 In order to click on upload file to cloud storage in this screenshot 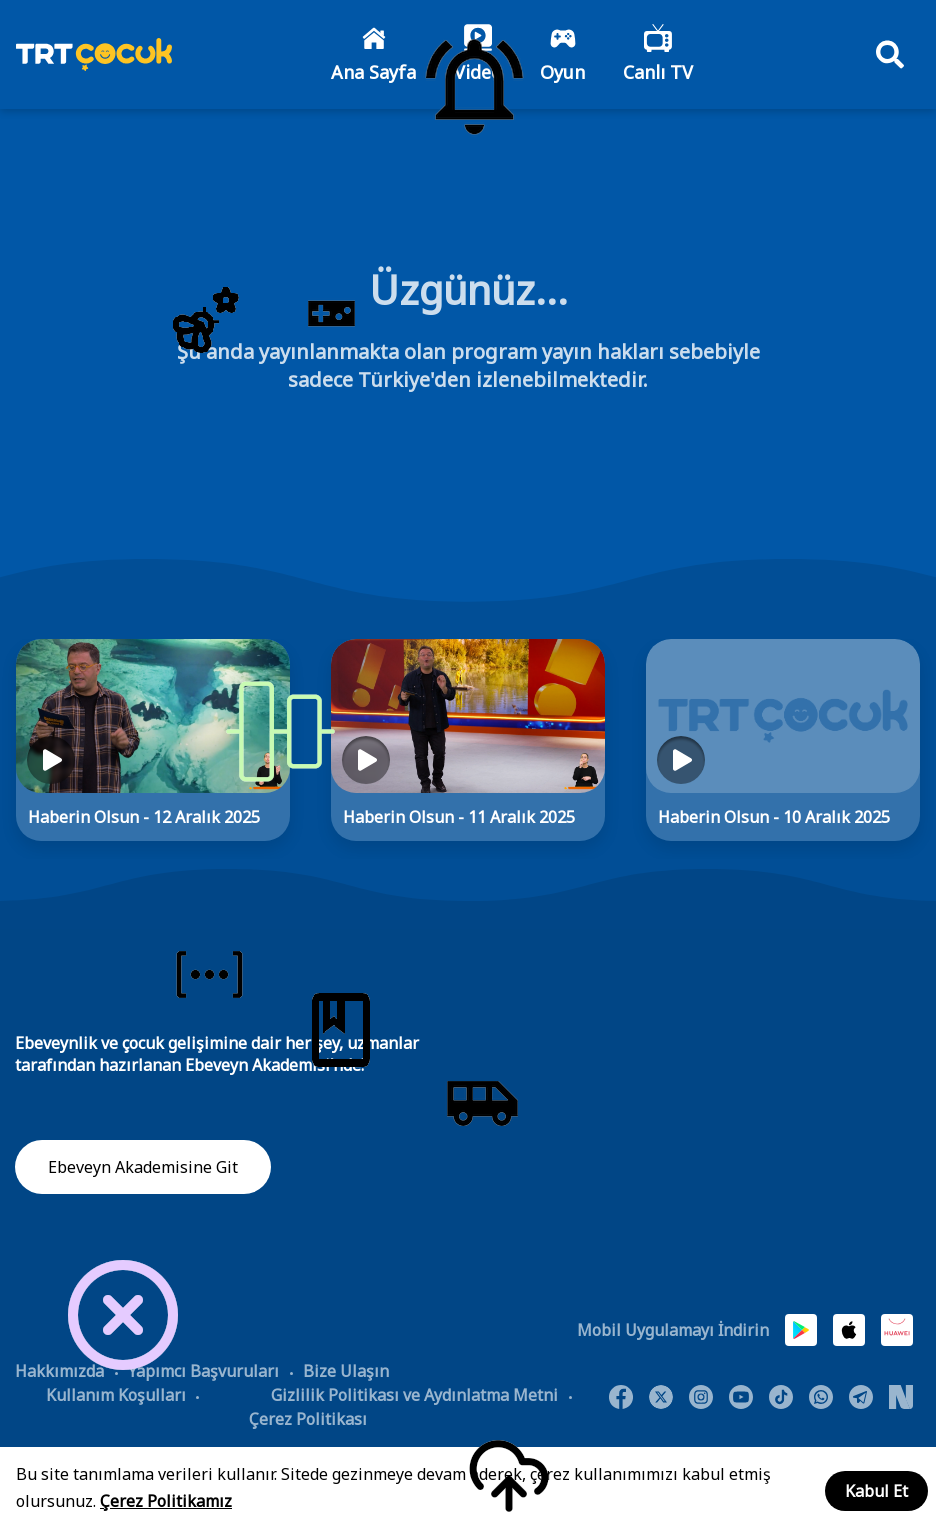, I will do `click(509, 1476)`.